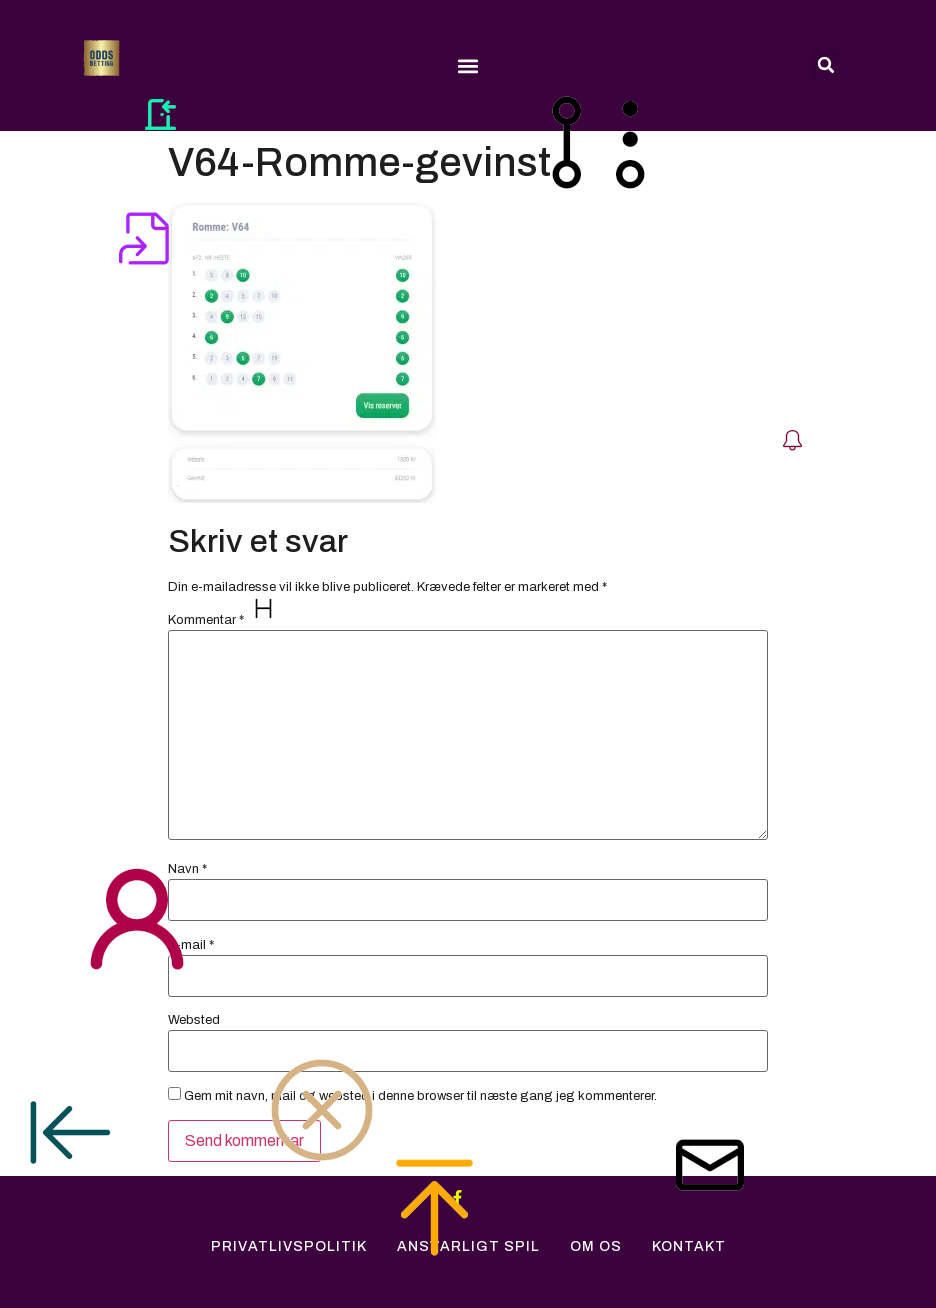 This screenshot has width=936, height=1308. What do you see at coordinates (147, 238) in the screenshot?
I see `open a linked or referenced file` at bounding box center [147, 238].